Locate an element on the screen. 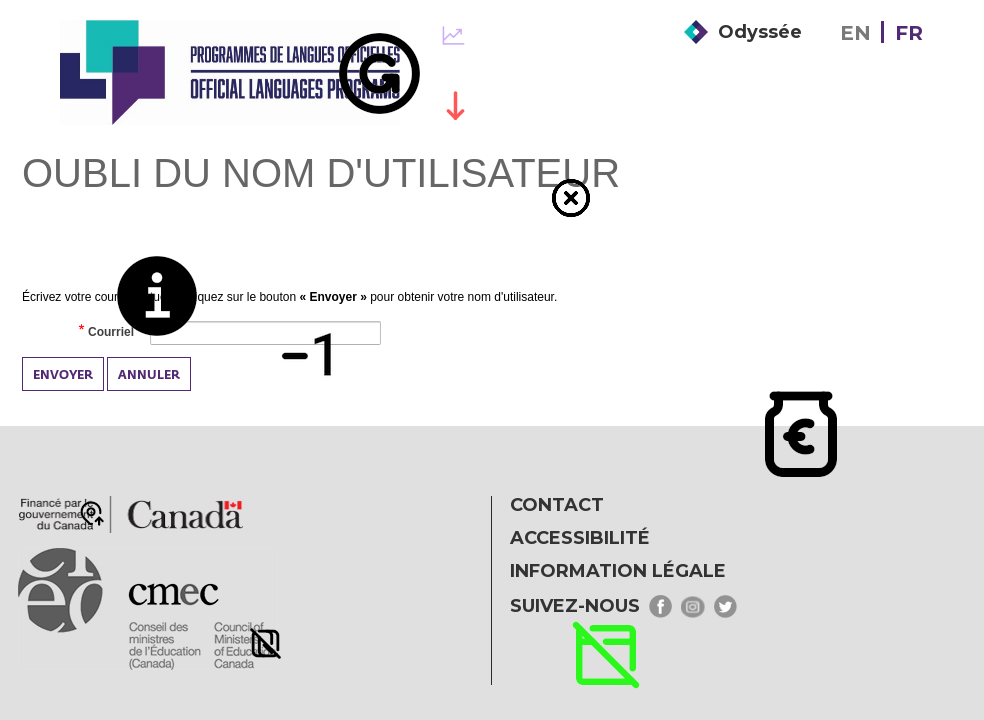 The width and height of the screenshot is (984, 720). dismiss or close a dialog is located at coordinates (571, 198).